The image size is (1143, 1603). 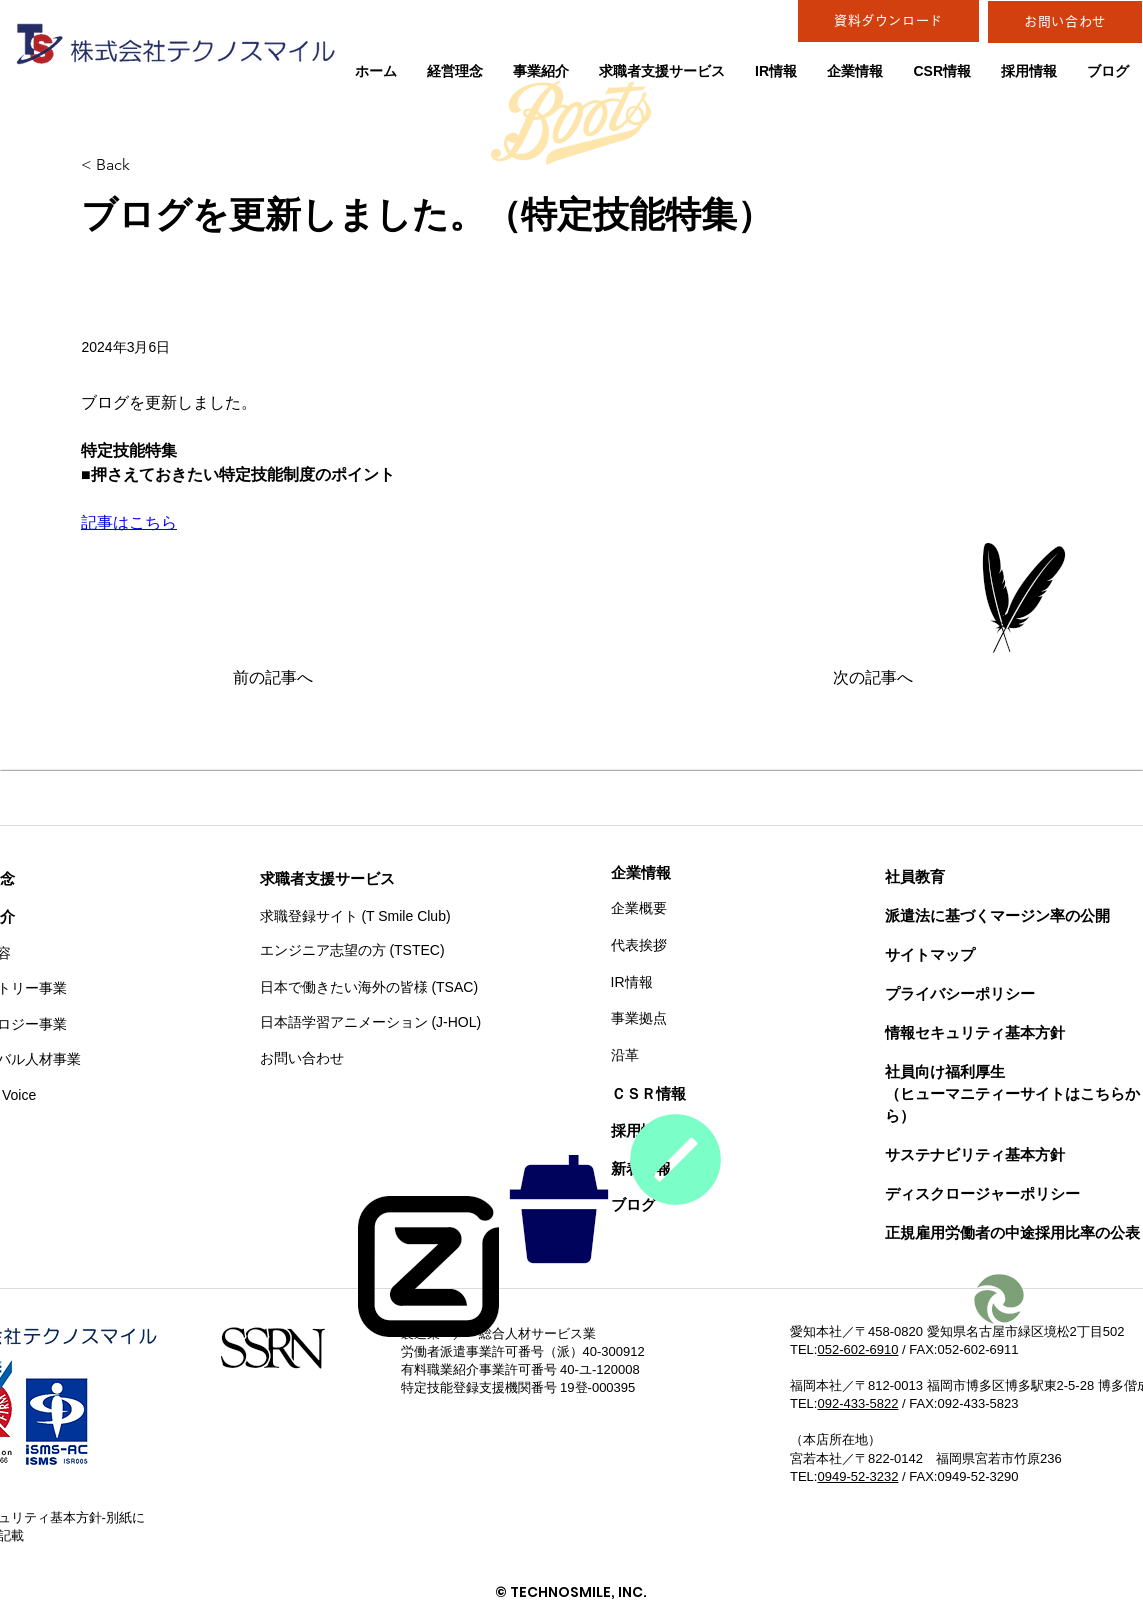 I want to click on visit SSRN academic research repository, so click(x=273, y=1348).